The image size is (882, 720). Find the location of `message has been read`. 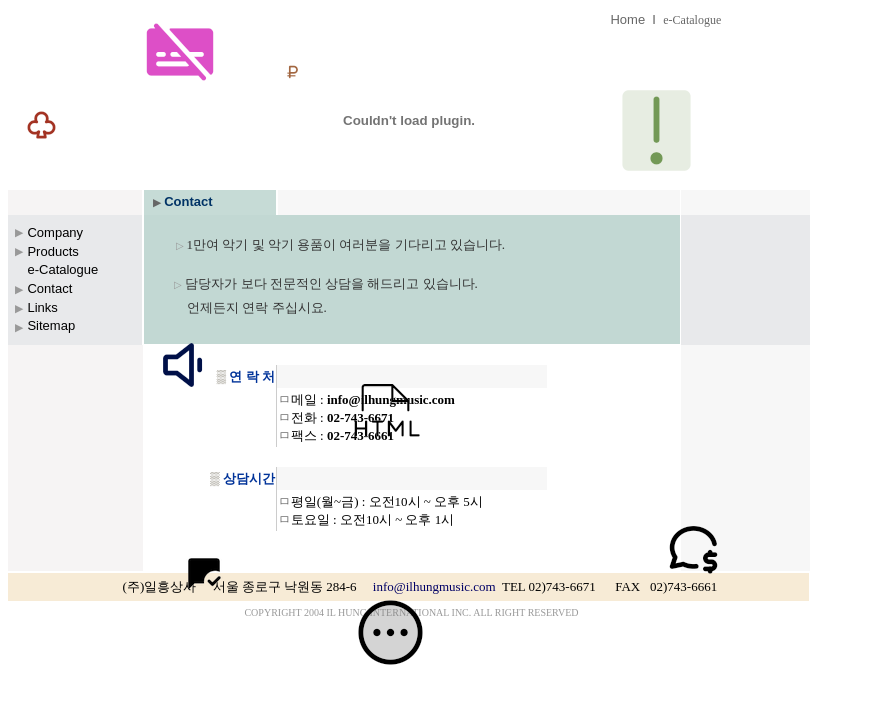

message has been read is located at coordinates (204, 574).